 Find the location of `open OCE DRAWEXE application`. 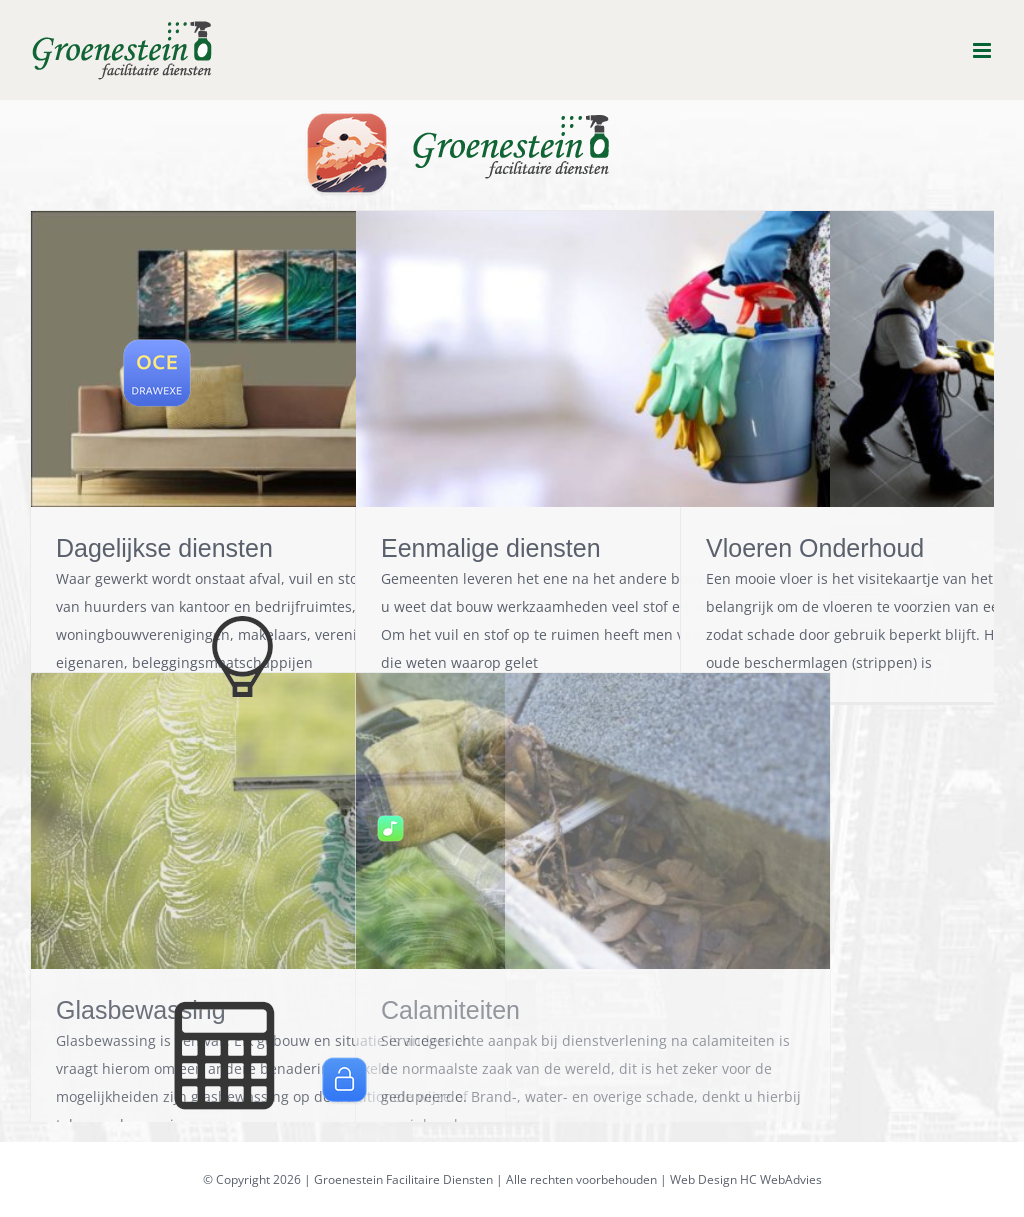

open OCE DRAWEXE application is located at coordinates (157, 373).